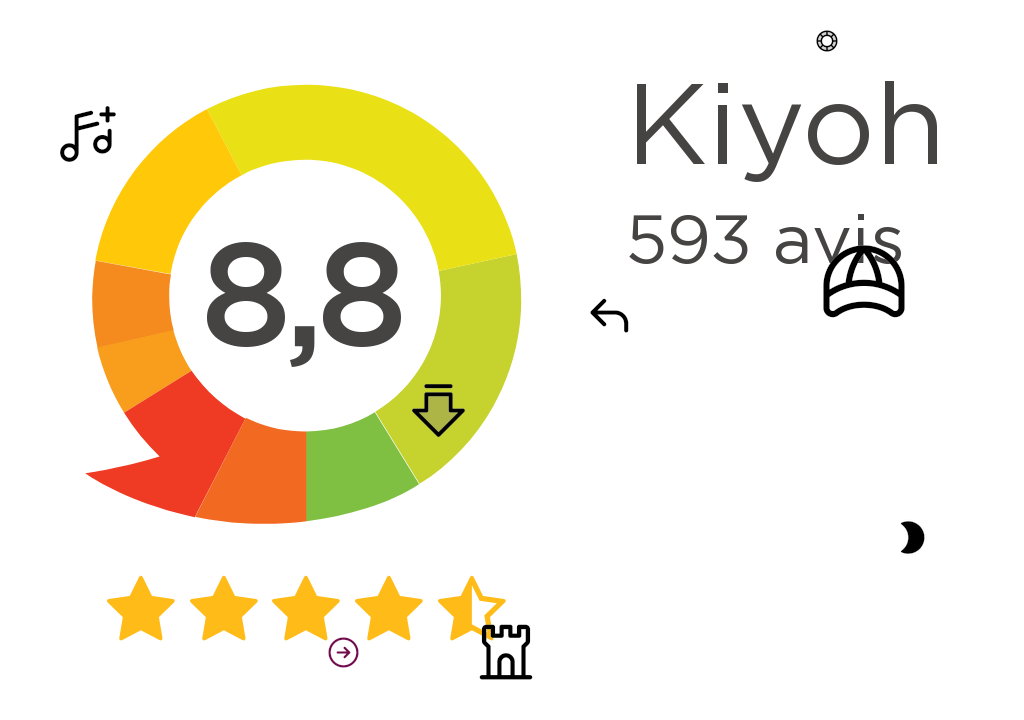 This screenshot has width=1024, height=720. What do you see at coordinates (343, 652) in the screenshot?
I see `proceed to the next step` at bounding box center [343, 652].